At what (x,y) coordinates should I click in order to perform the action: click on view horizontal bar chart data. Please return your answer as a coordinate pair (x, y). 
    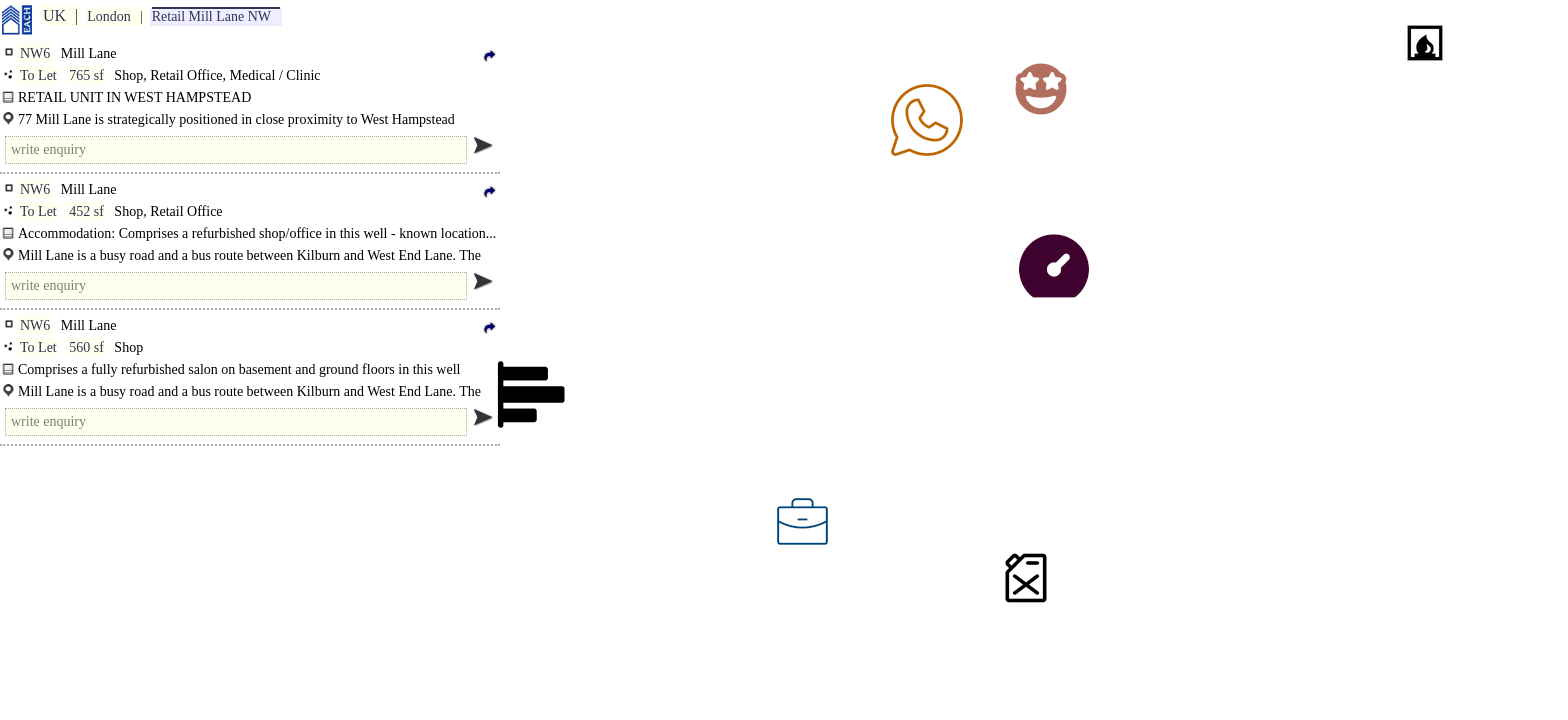
    Looking at the image, I should click on (528, 394).